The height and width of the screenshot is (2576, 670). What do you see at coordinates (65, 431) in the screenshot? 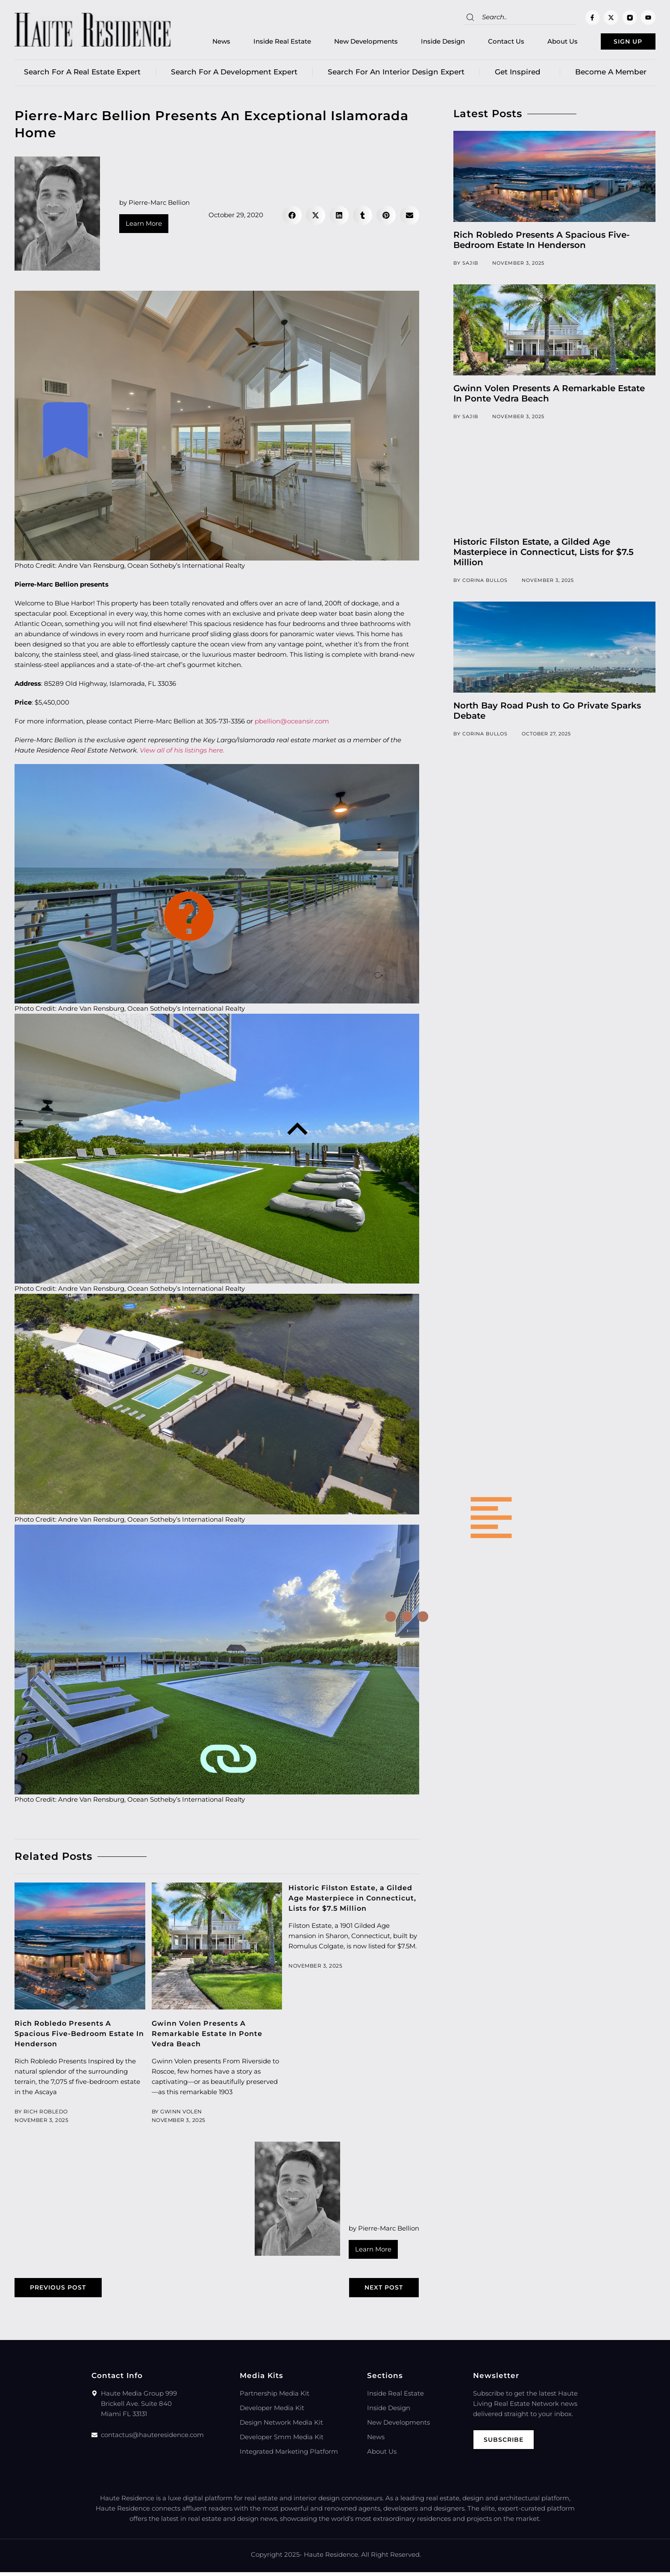
I see `save this item to your bookmarks` at bounding box center [65, 431].